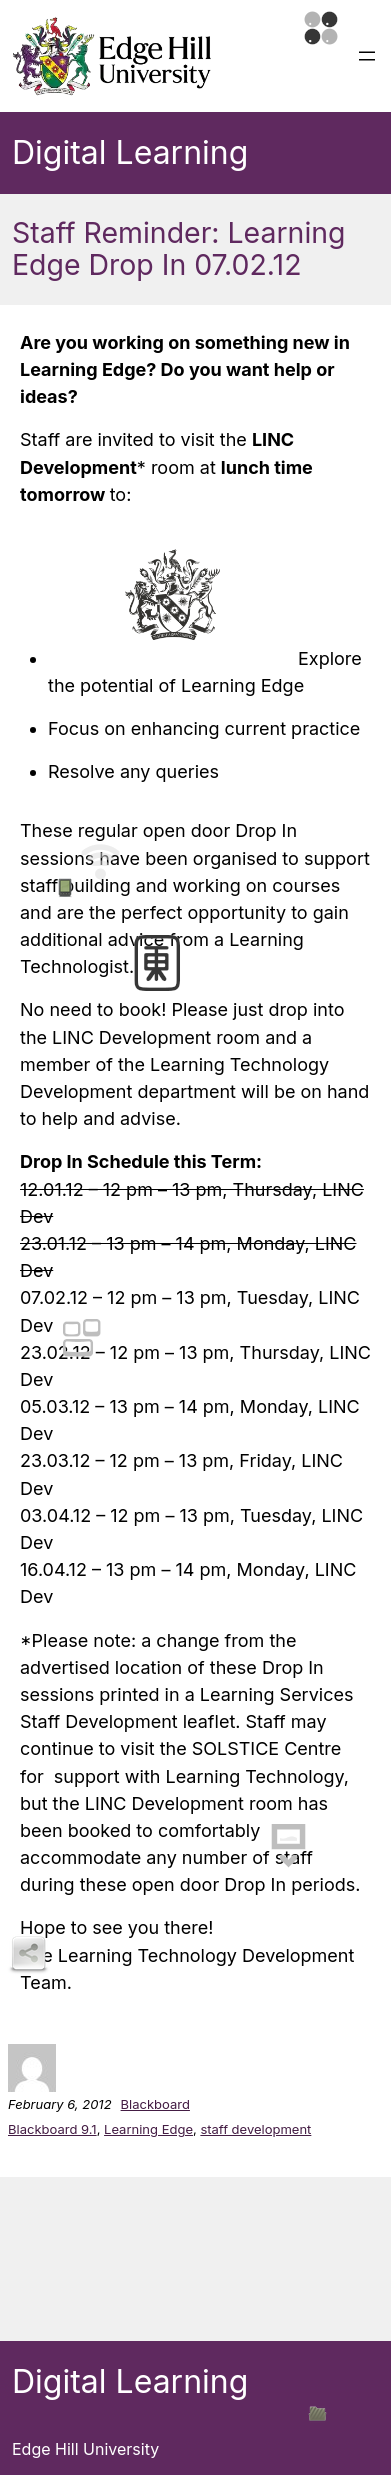 This screenshot has width=391, height=2475. Describe the element at coordinates (159, 963) in the screenshot. I see `launch gnome mahjongg tile matching game` at that location.